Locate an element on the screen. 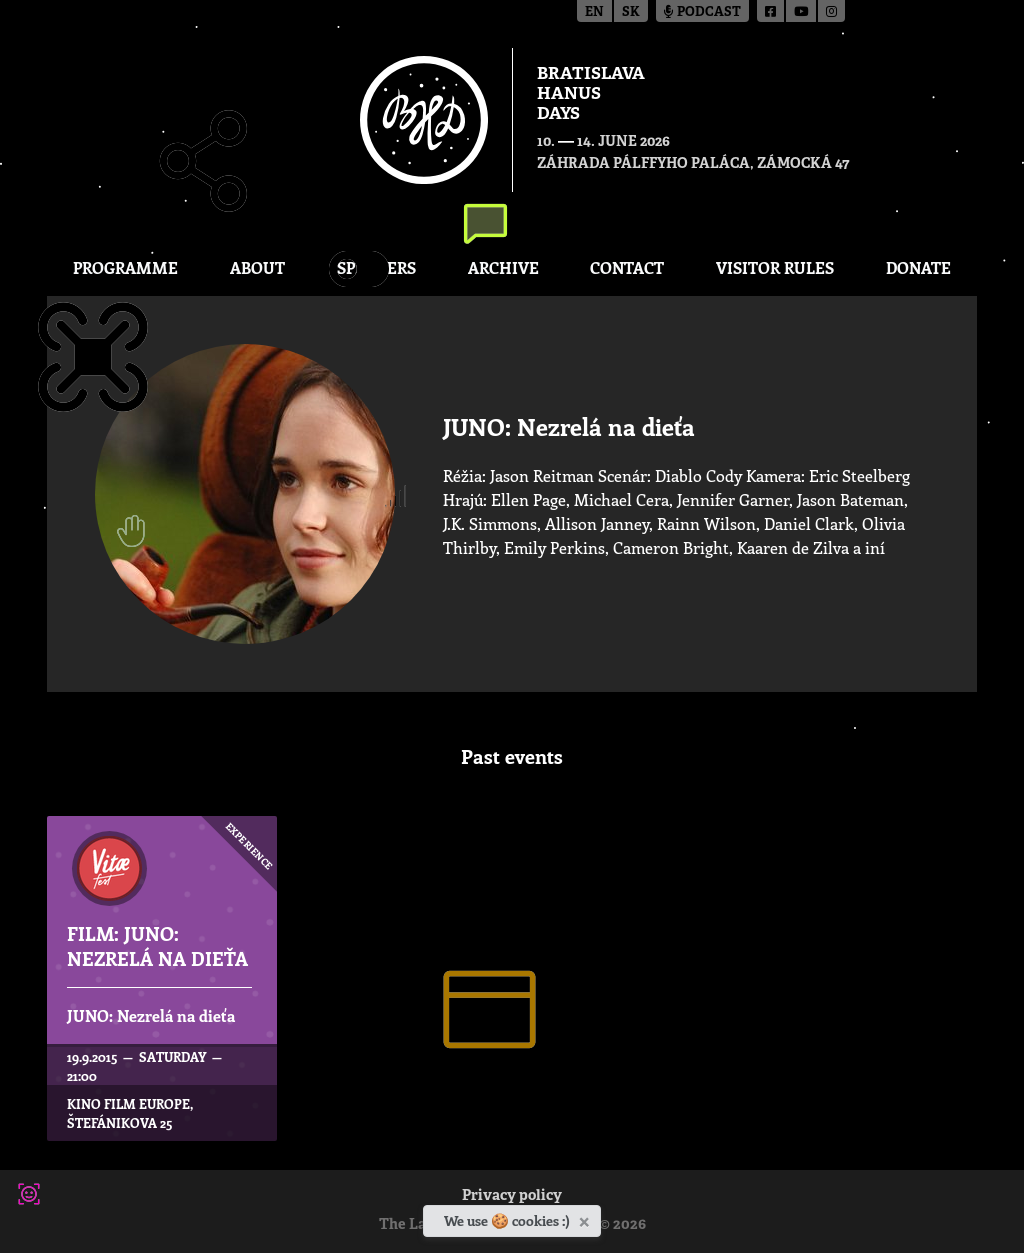  stop or pause an action is located at coordinates (132, 531).